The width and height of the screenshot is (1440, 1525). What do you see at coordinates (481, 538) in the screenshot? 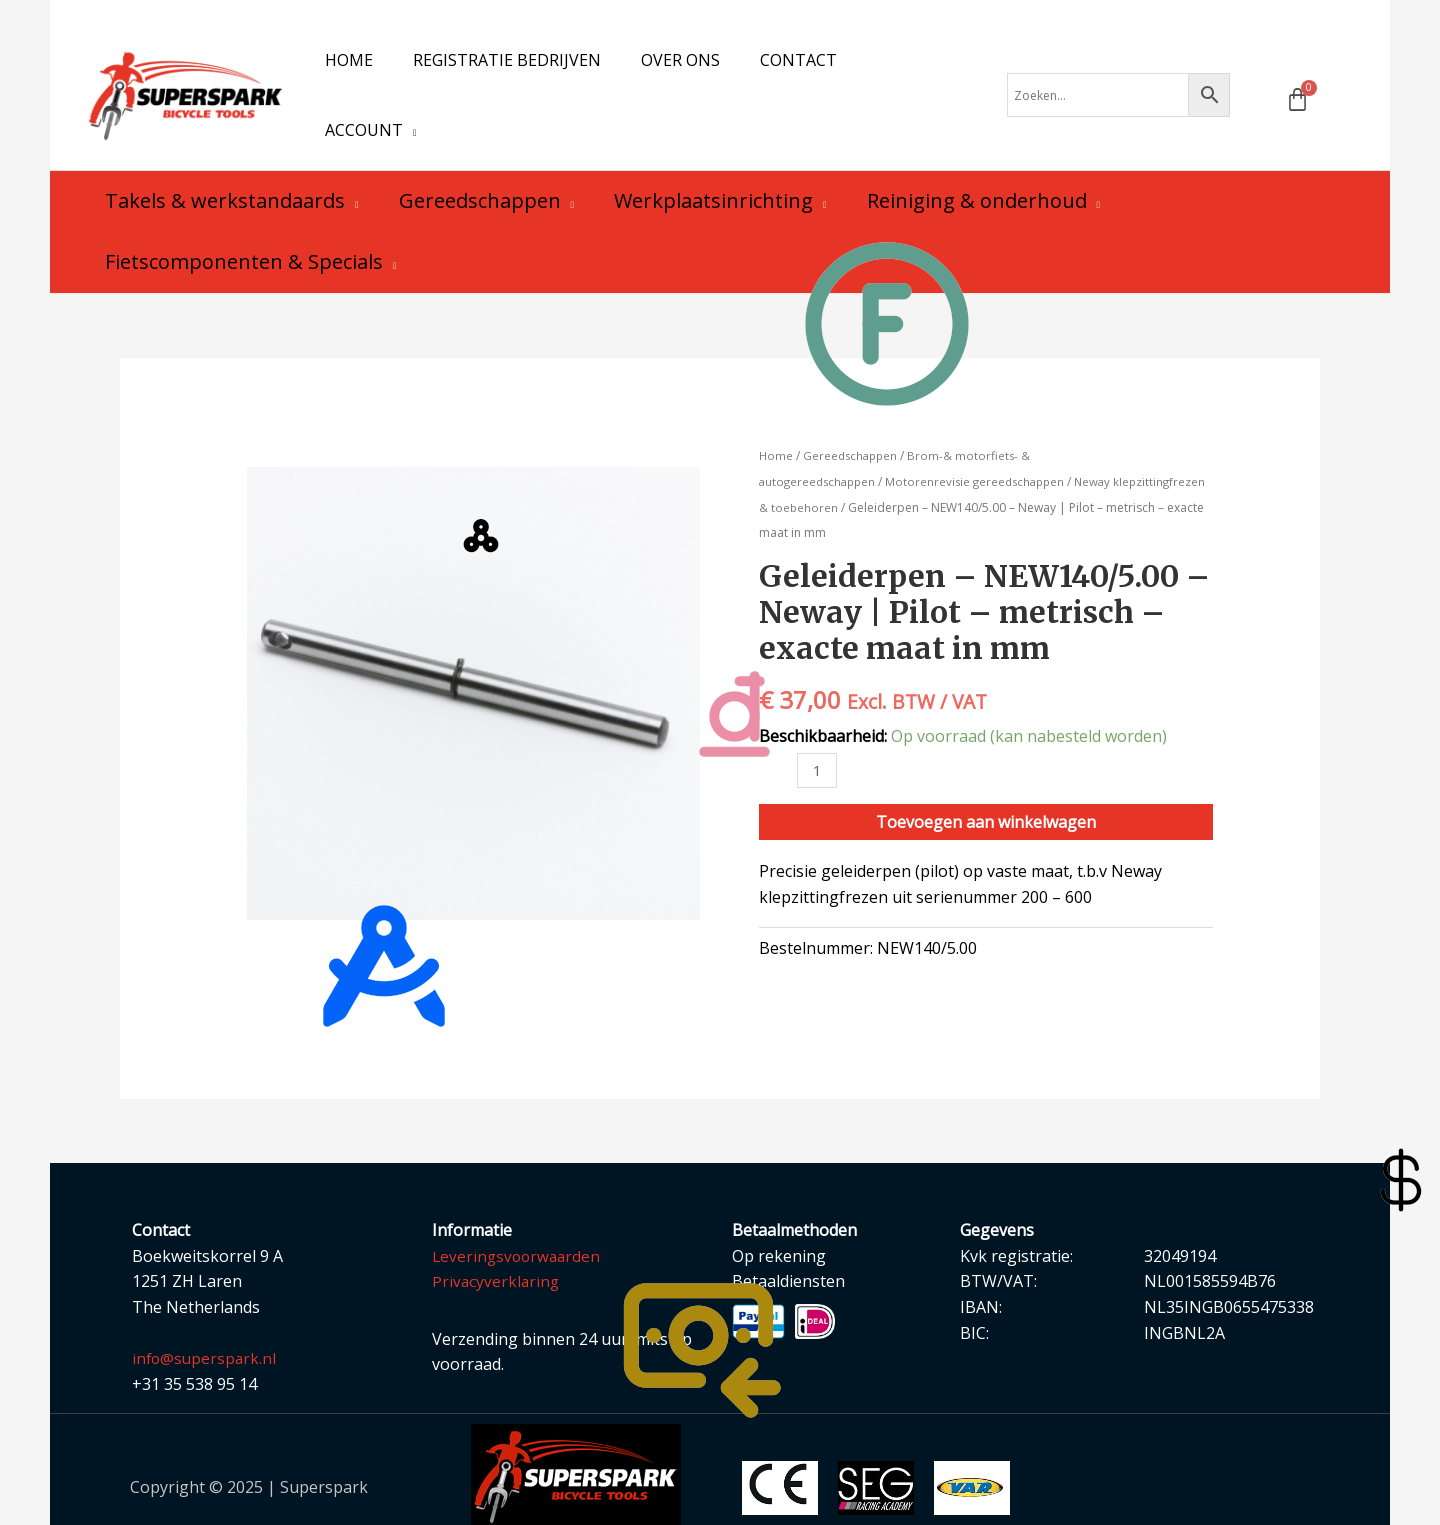
I see `fidget spinner toy or game icon` at bounding box center [481, 538].